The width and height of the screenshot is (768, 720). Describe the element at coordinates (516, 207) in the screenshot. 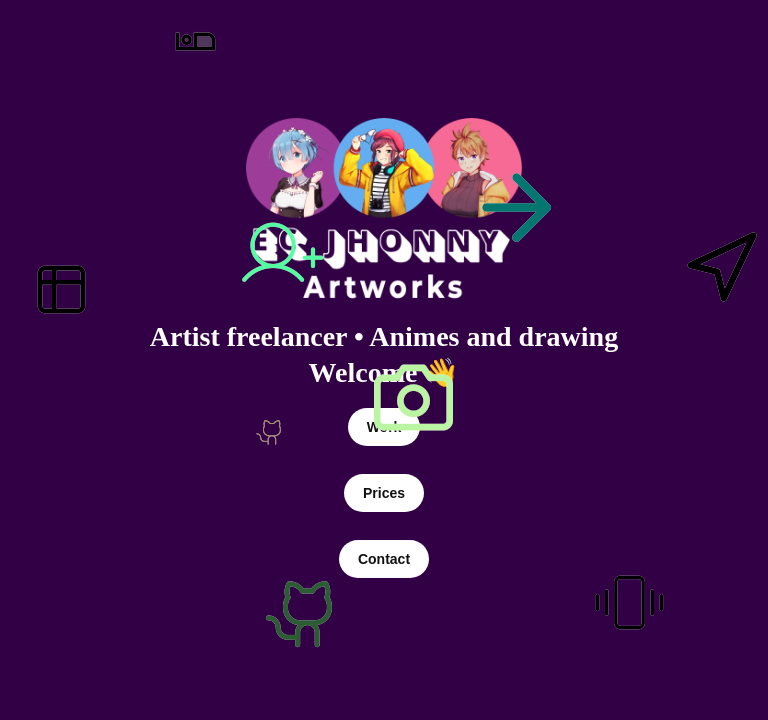

I see `navigate to the next item or page` at that location.